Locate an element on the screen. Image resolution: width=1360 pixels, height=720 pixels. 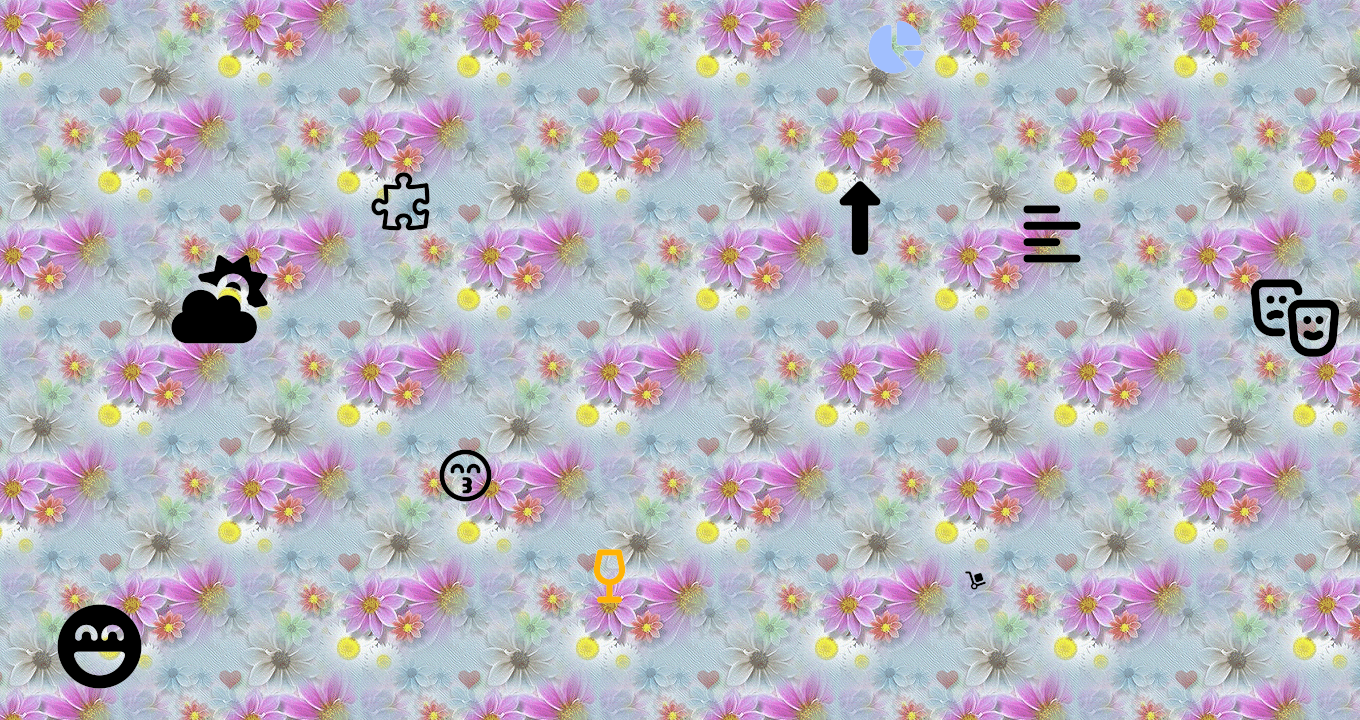
scroll to top of page is located at coordinates (860, 218).